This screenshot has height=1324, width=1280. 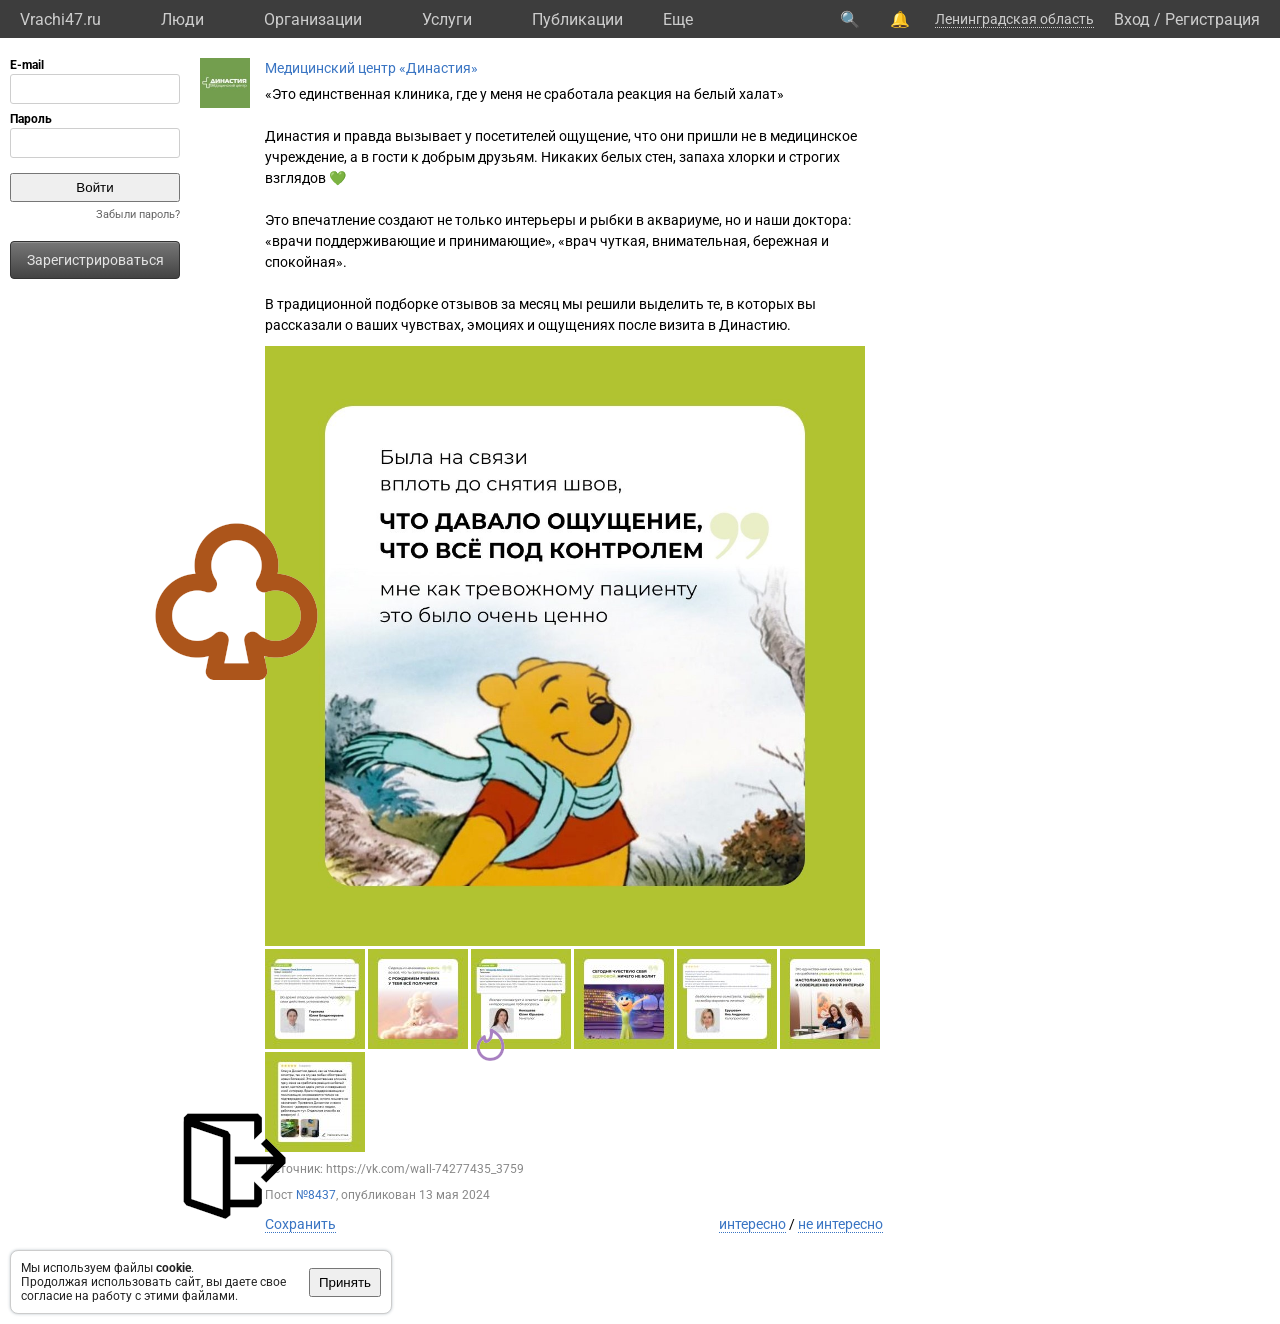 I want to click on select clubs suit in a card game, so click(x=236, y=604).